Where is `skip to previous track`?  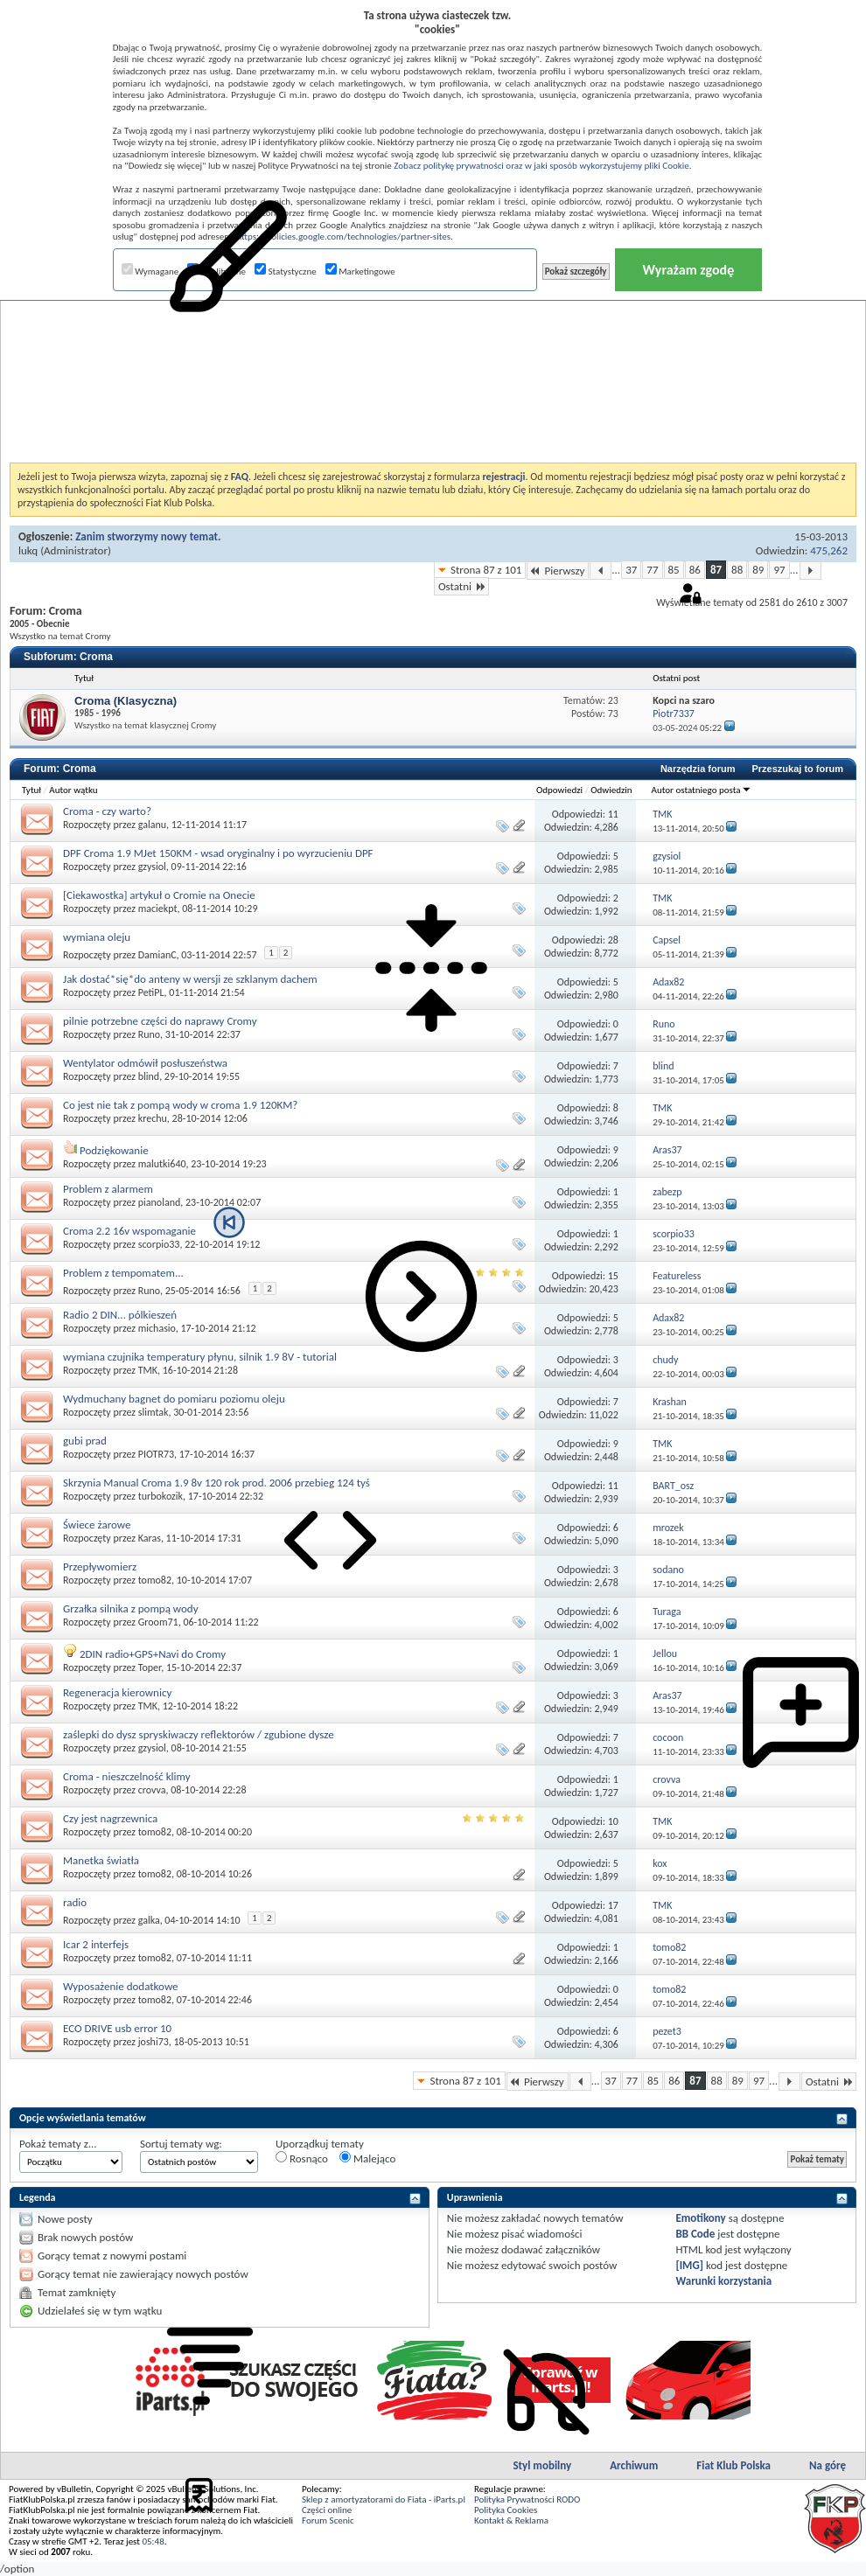 skip to previous track is located at coordinates (229, 1222).